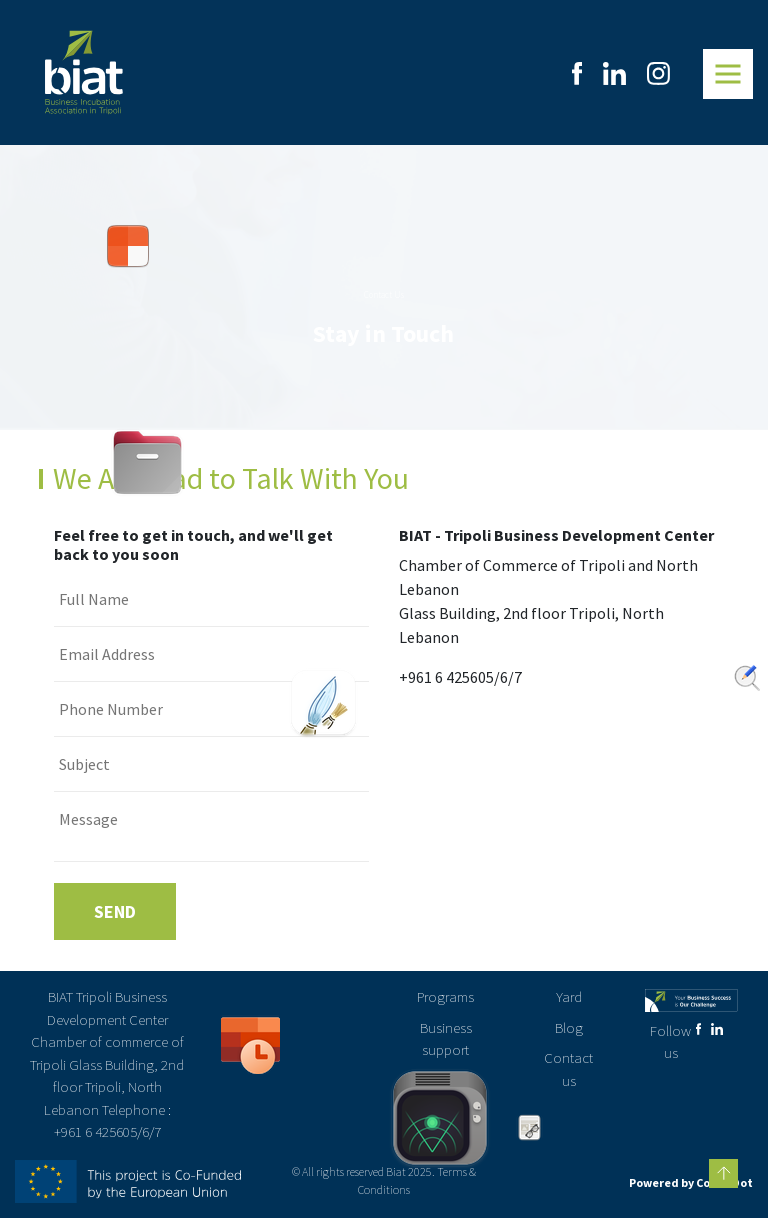  Describe the element at coordinates (147, 462) in the screenshot. I see `open the file manager application` at that location.